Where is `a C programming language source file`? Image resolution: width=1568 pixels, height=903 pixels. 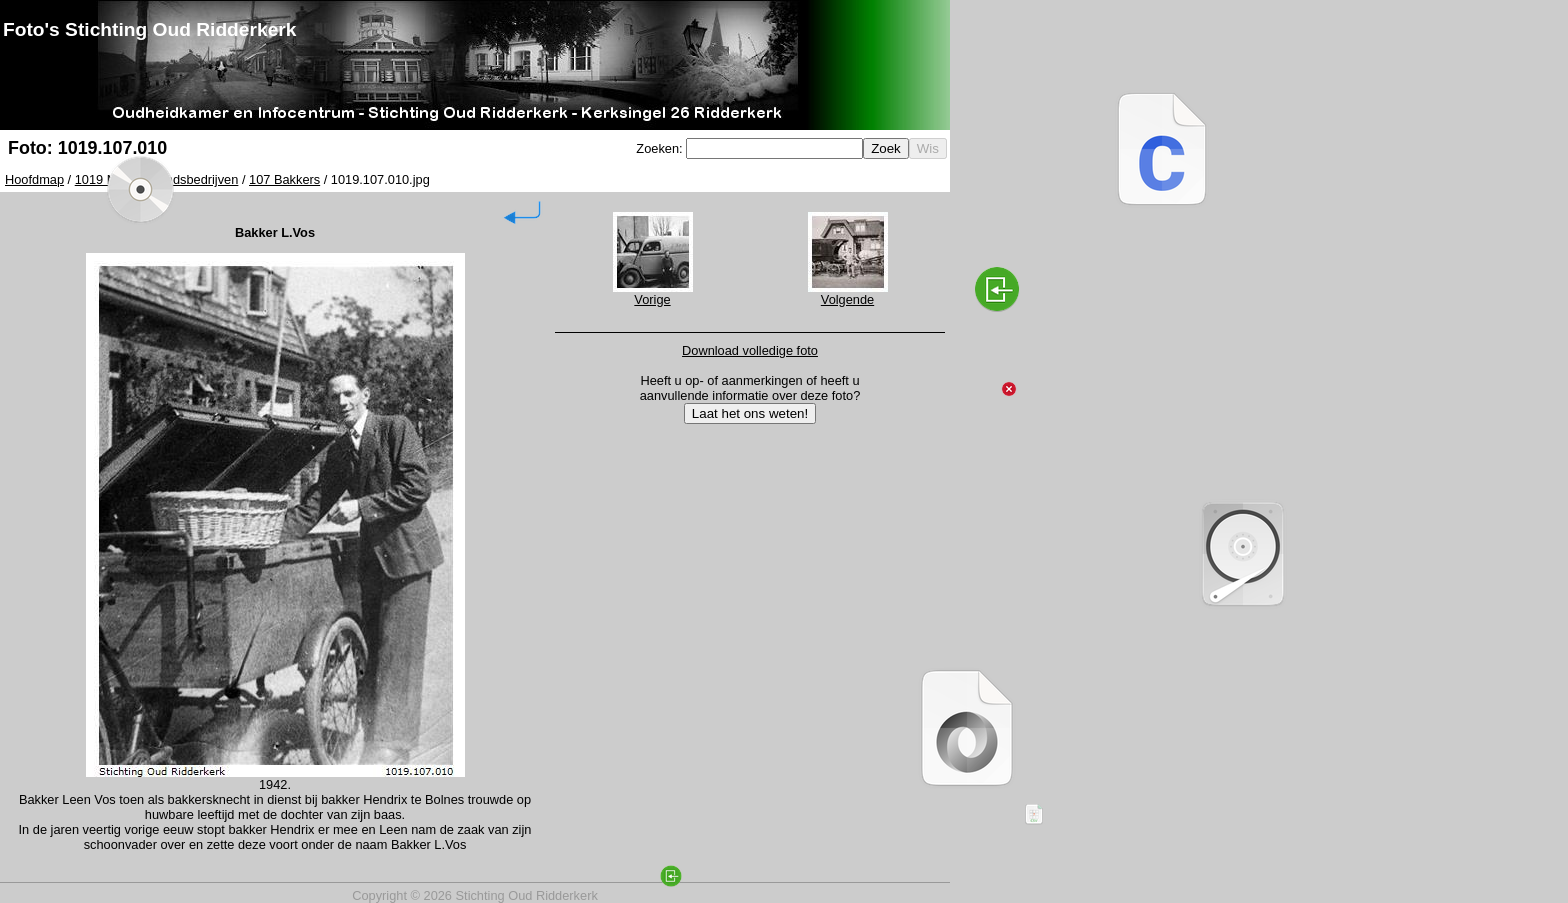 a C programming language source file is located at coordinates (1162, 149).